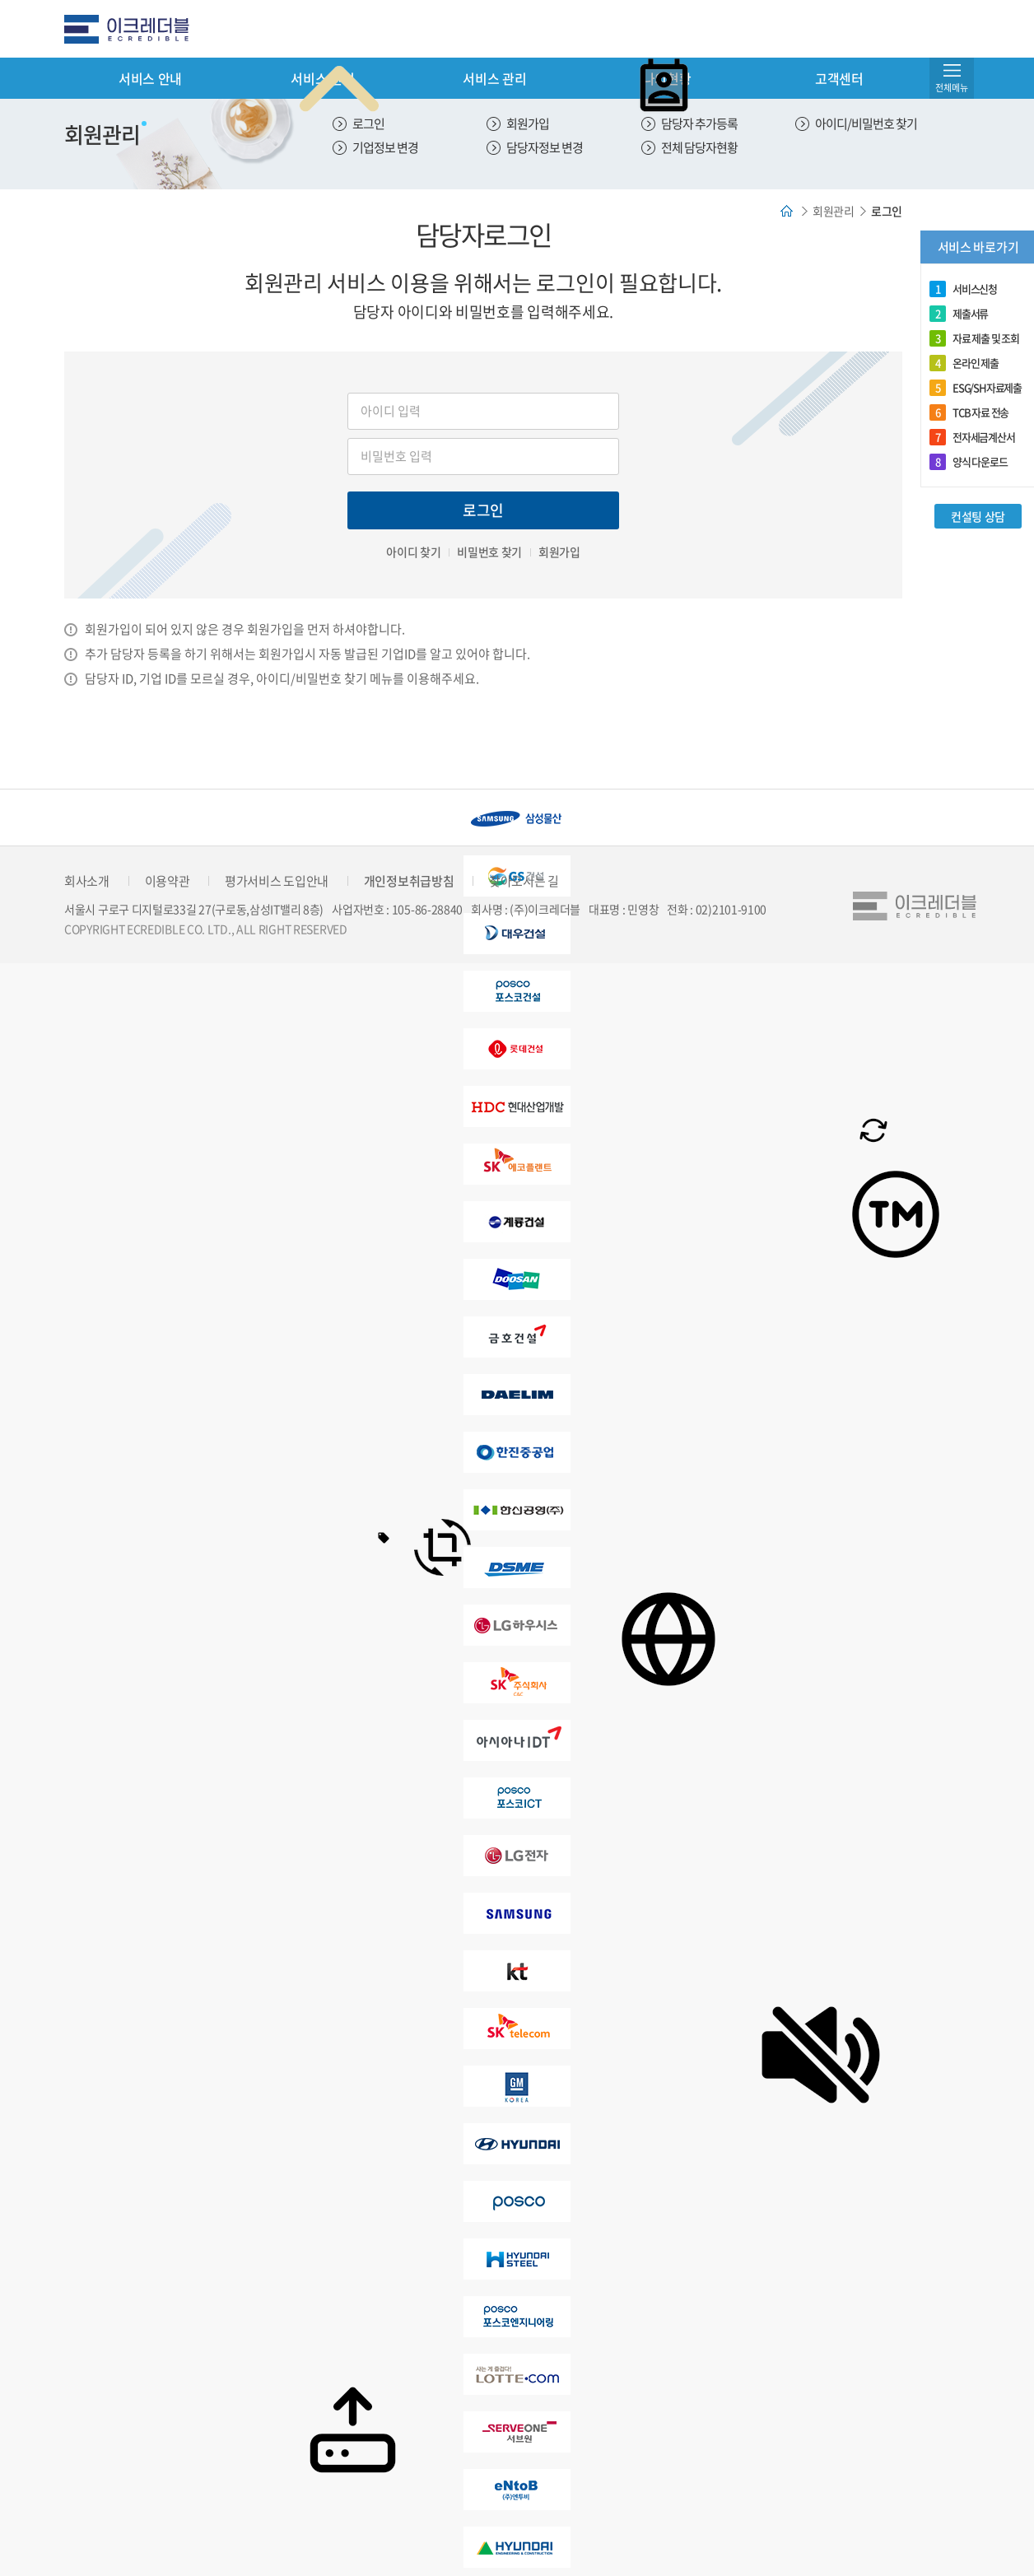 Image resolution: width=1034 pixels, height=2576 pixels. I want to click on indicates trademarked content or brand, so click(896, 1214).